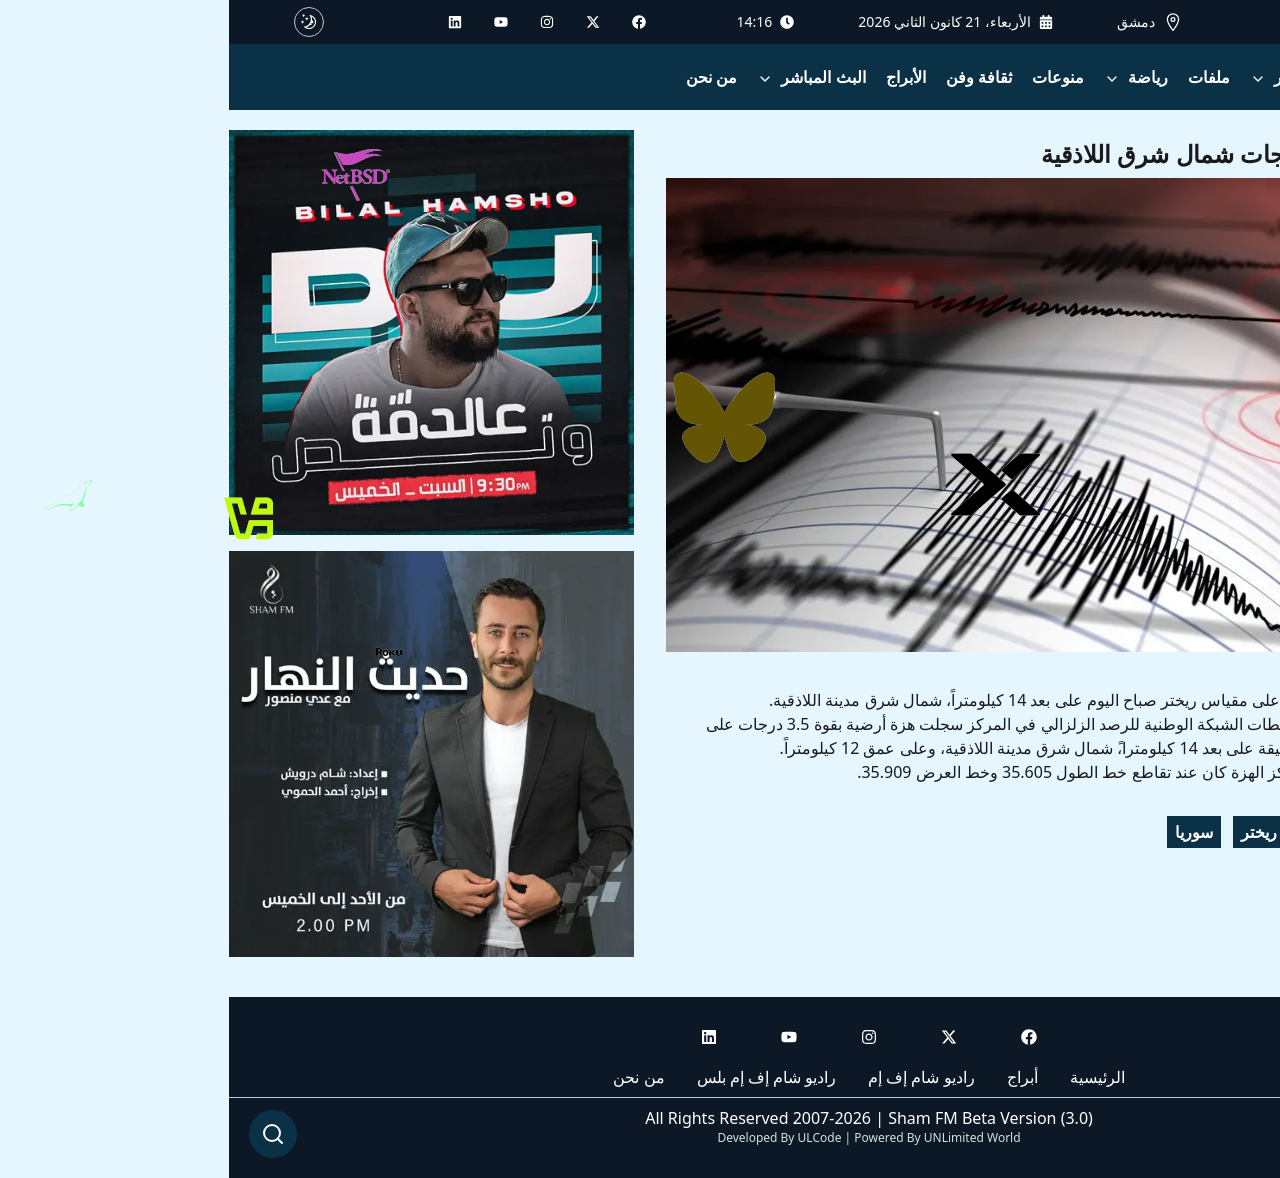 Image resolution: width=1280 pixels, height=1178 pixels. What do you see at coordinates (389, 652) in the screenshot?
I see `open the Roku app` at bounding box center [389, 652].